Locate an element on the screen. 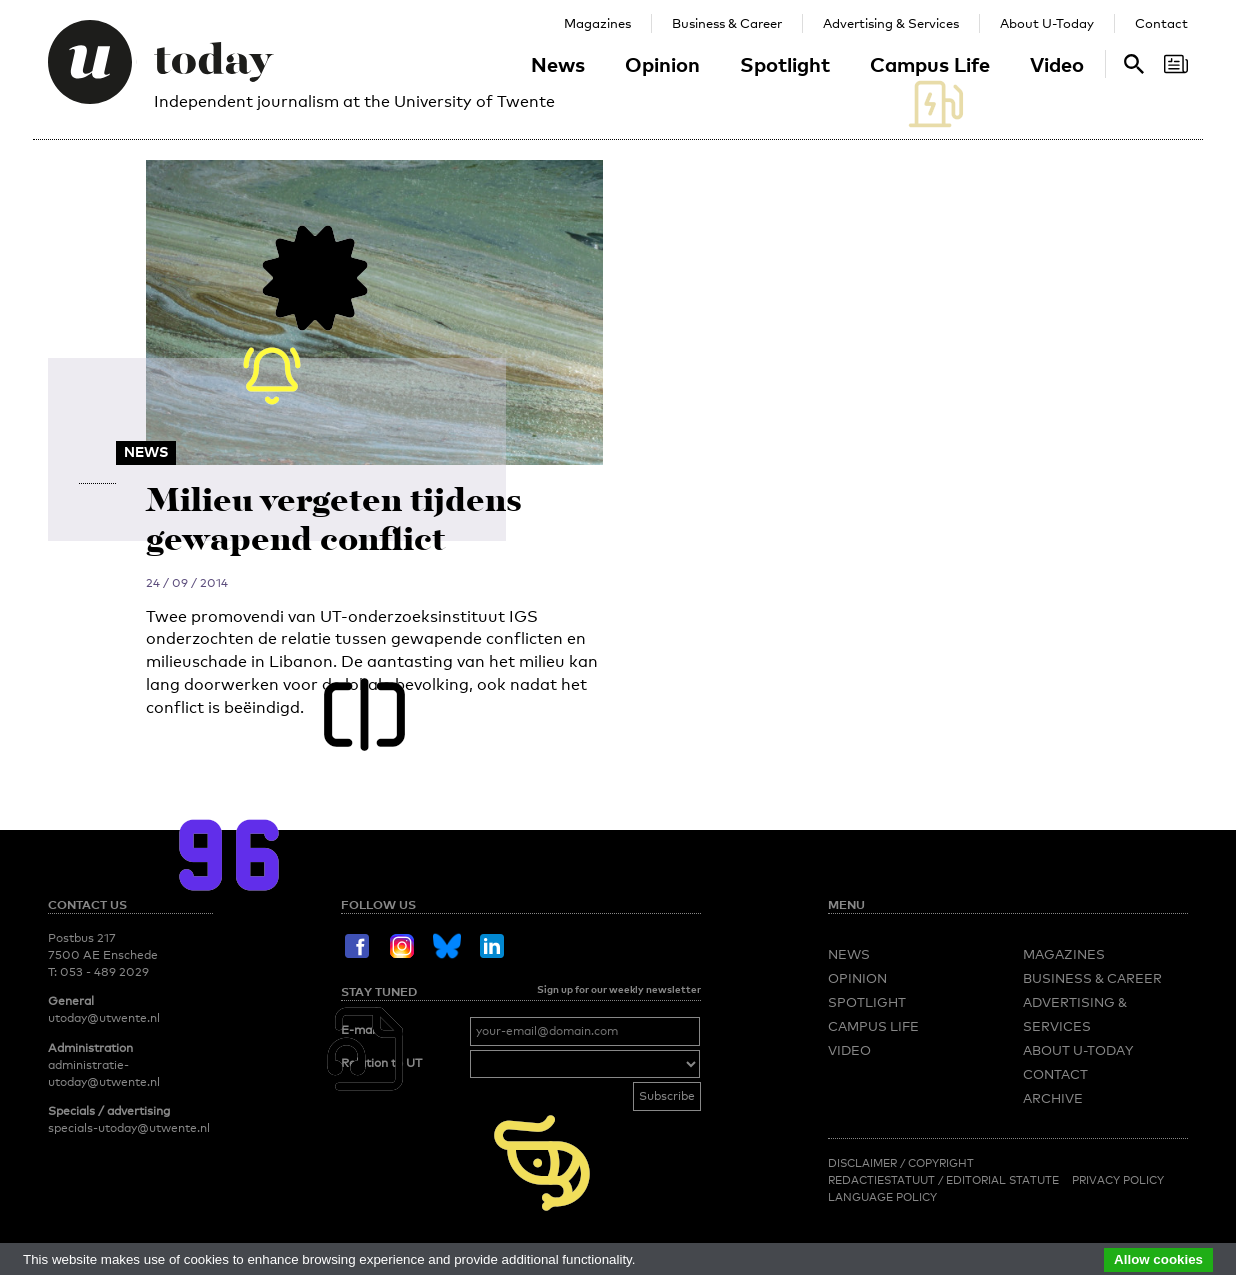 This screenshot has height=1275, width=1236. find nearby electric vehicle charging stations is located at coordinates (934, 104).